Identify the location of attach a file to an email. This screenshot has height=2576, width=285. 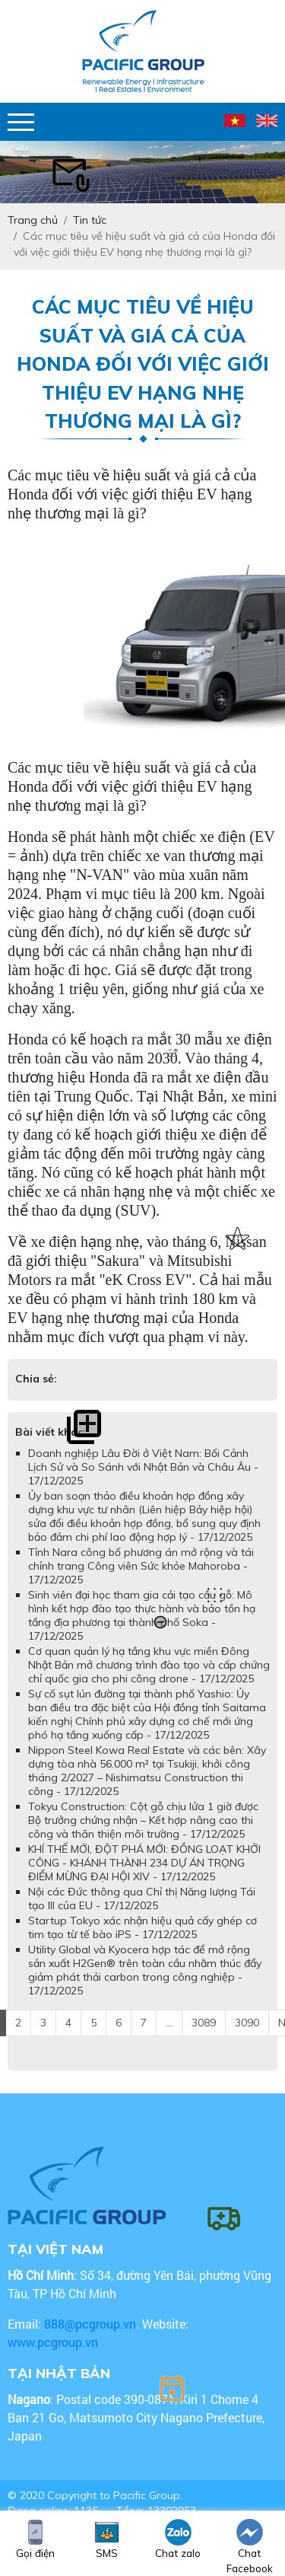
(71, 175).